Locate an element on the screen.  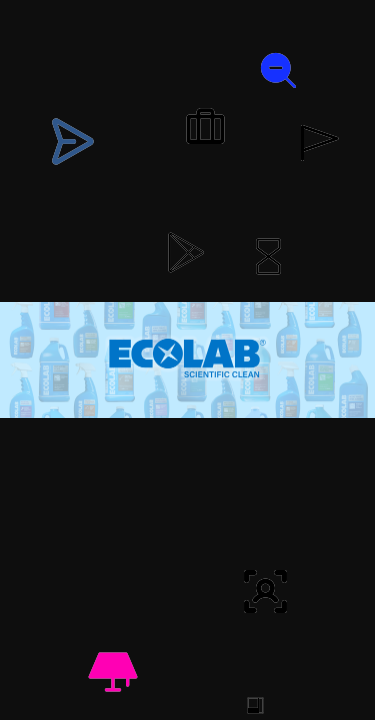
access travel or trip planning features is located at coordinates (205, 128).